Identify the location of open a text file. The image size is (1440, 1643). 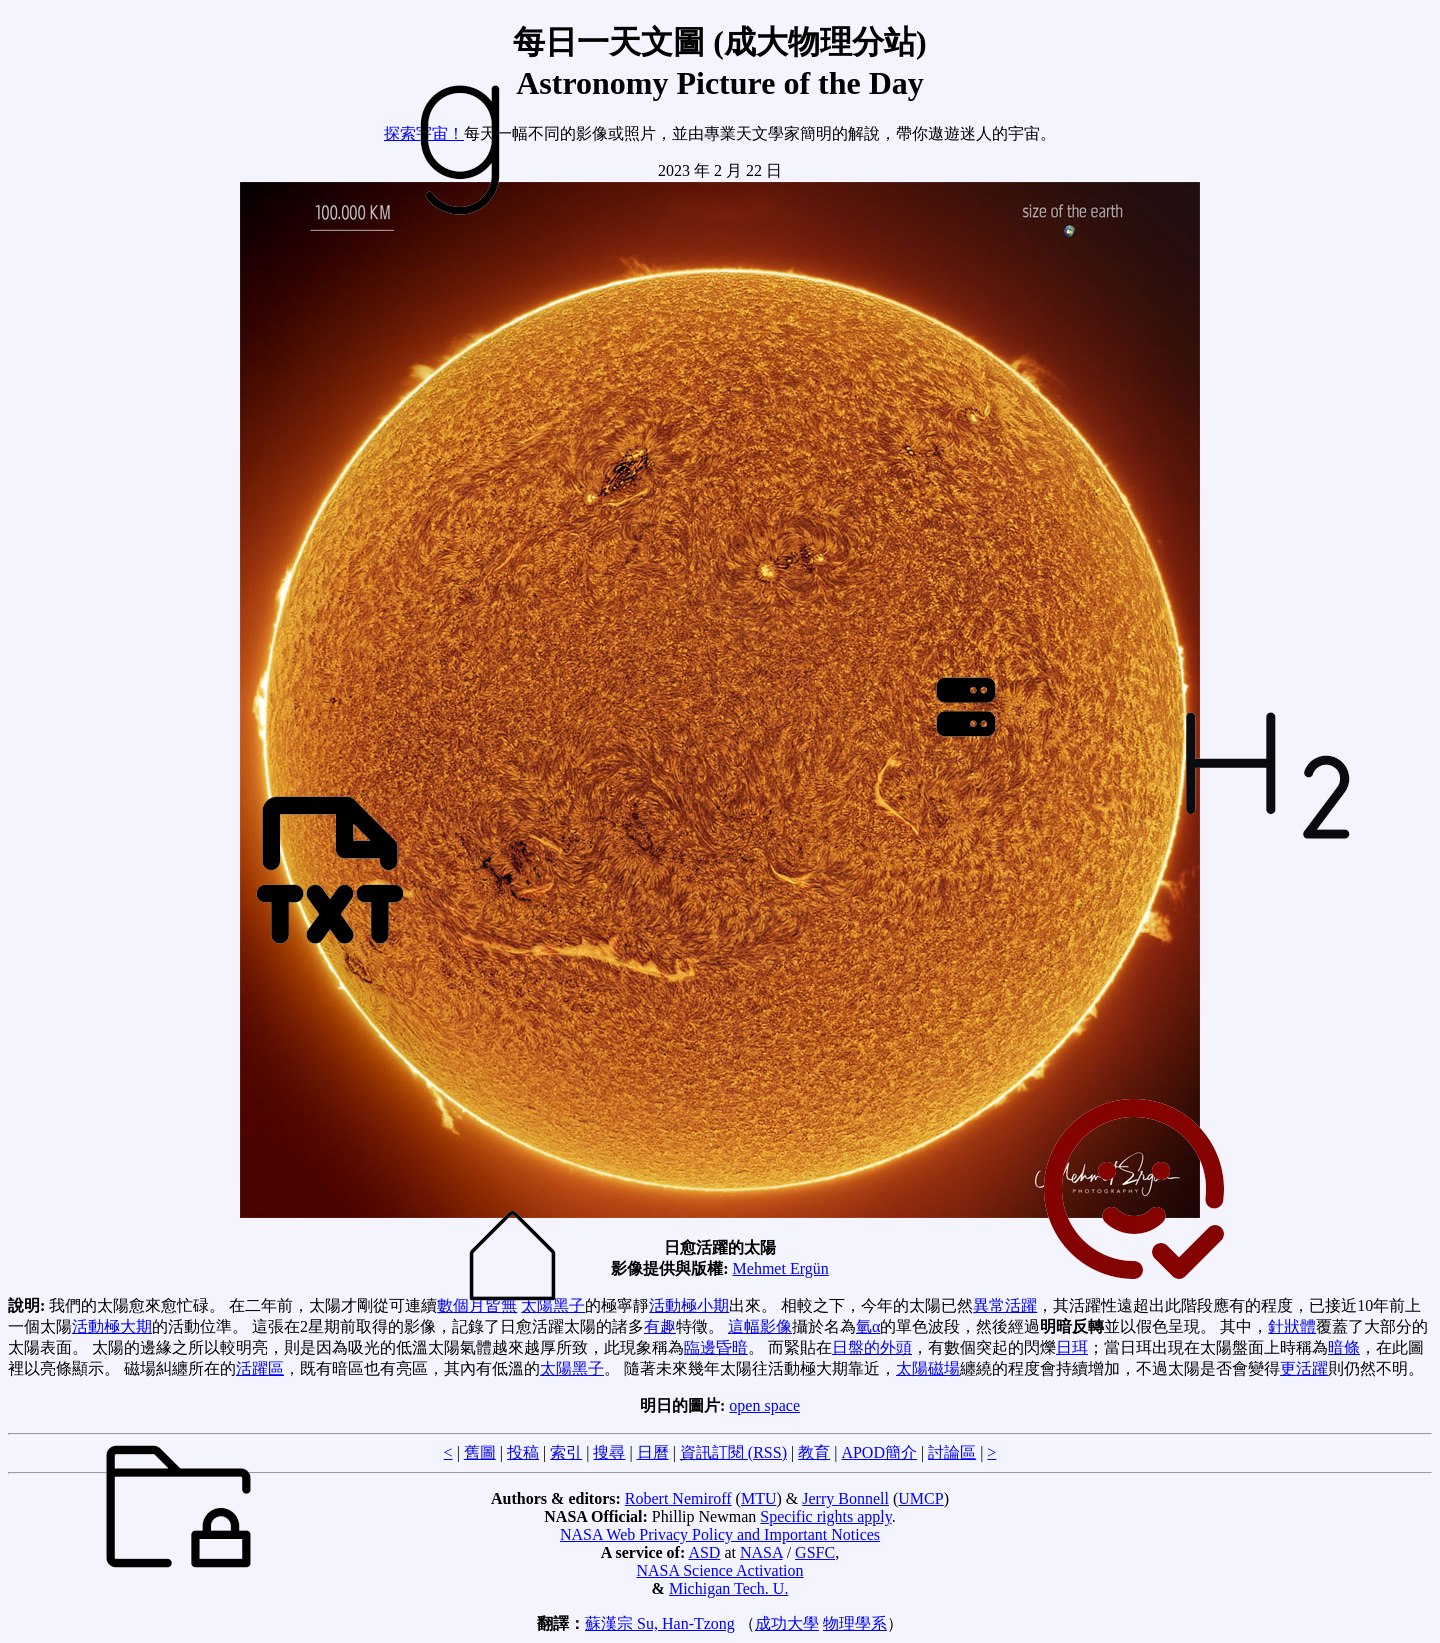
(330, 876).